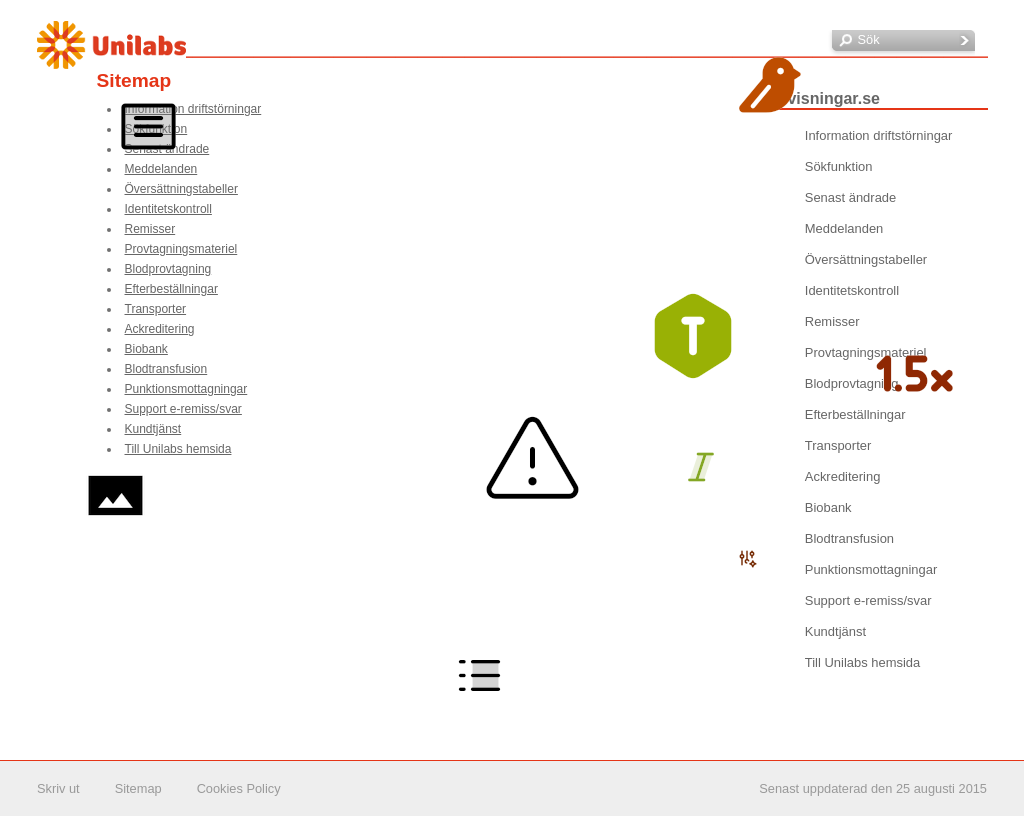  Describe the element at coordinates (115, 495) in the screenshot. I see `view panorama or wide-angle photos` at that location.